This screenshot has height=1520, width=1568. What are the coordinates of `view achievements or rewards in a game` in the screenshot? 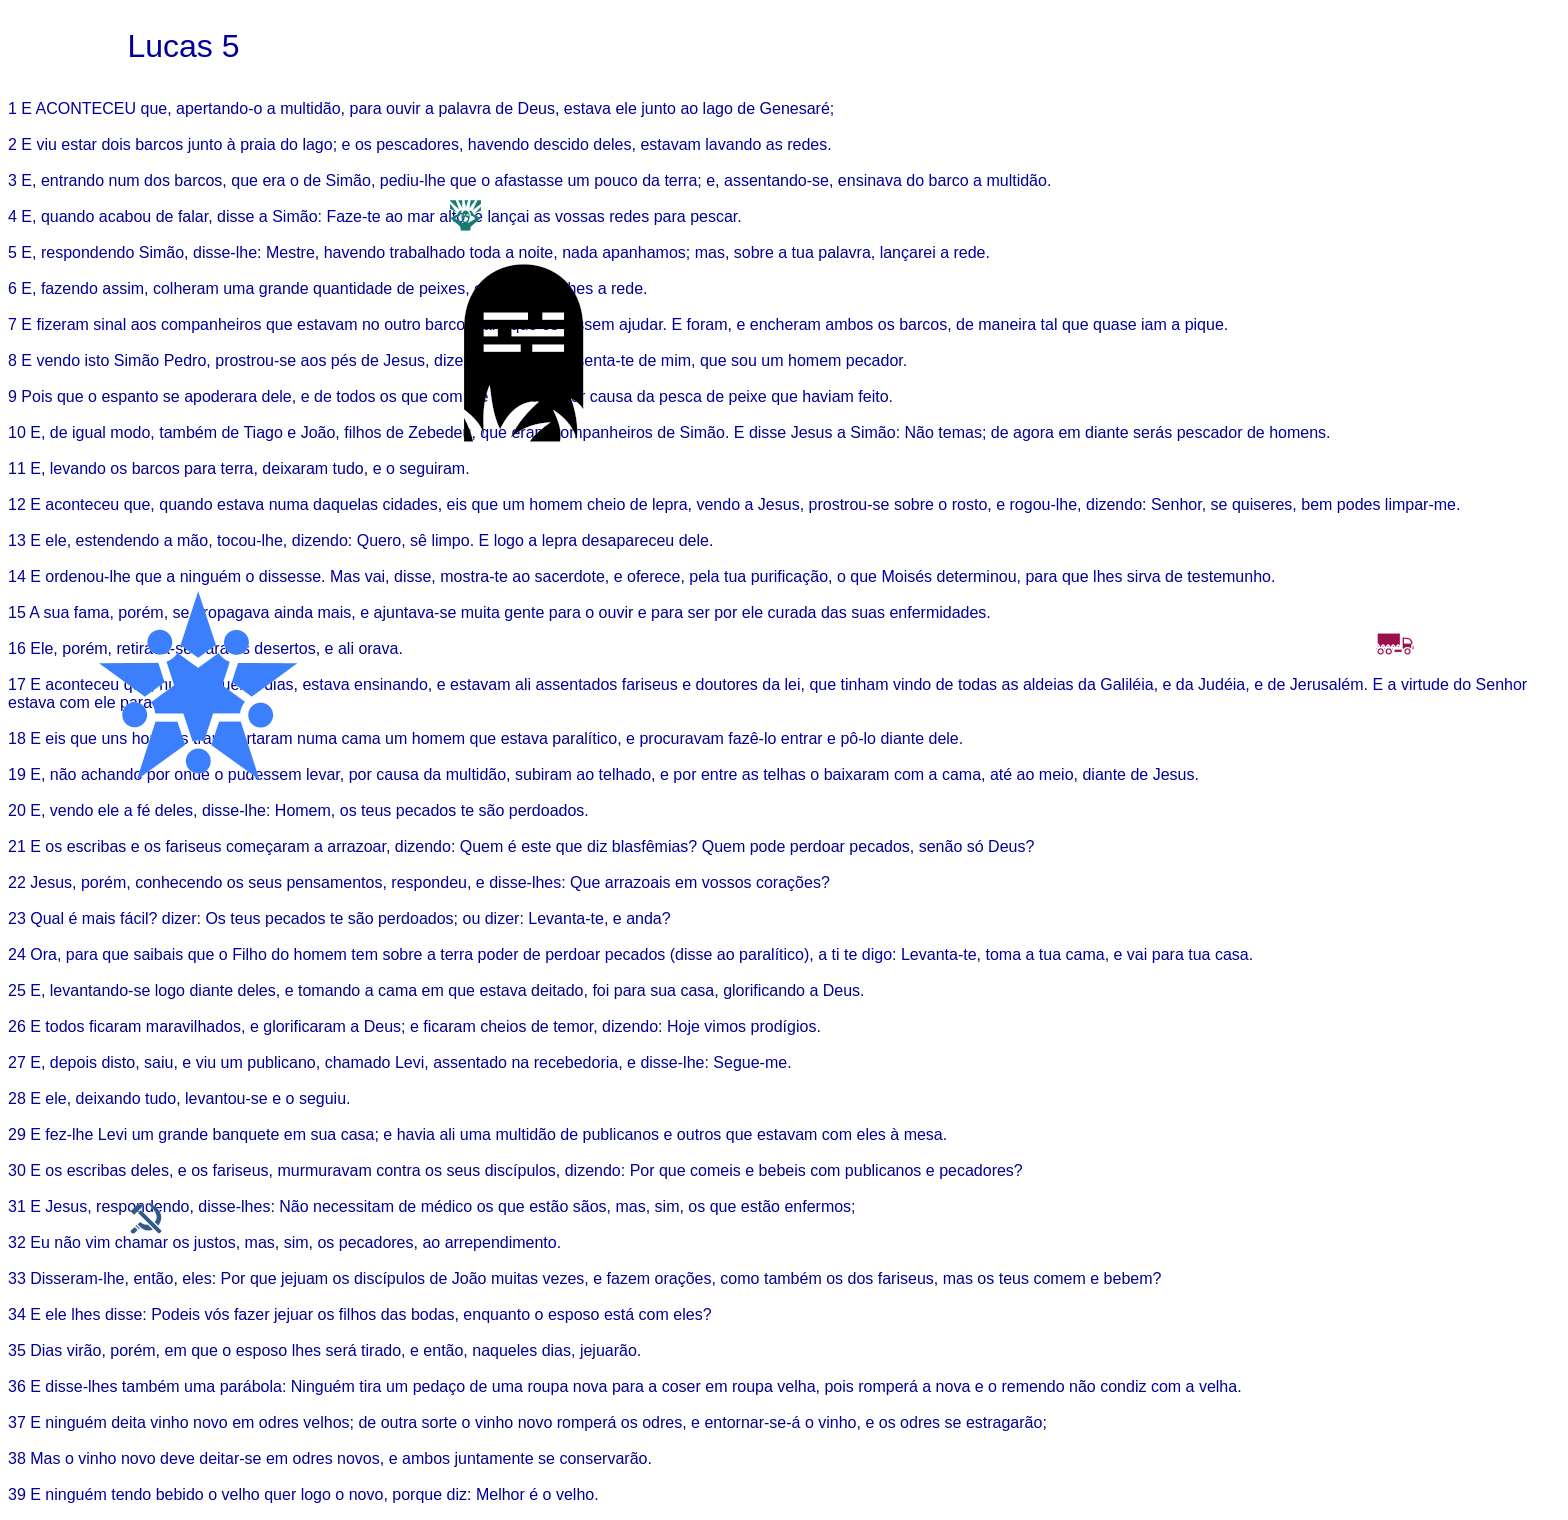 It's located at (198, 689).